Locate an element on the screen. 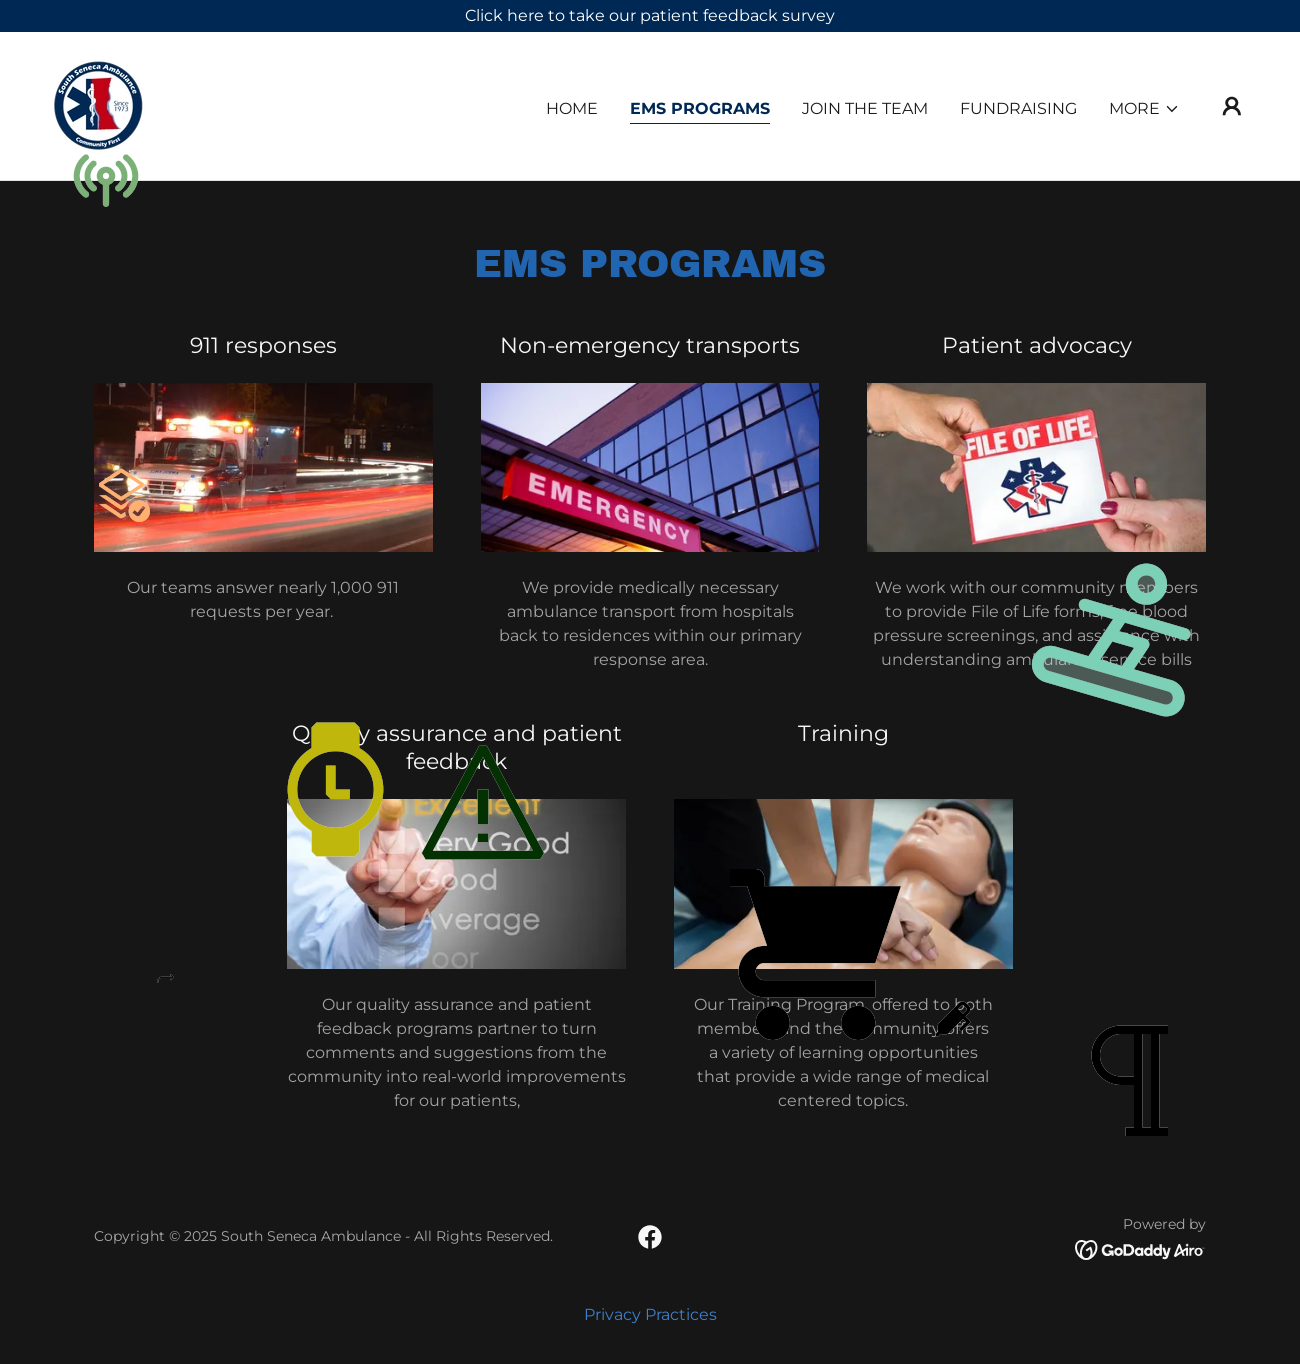  view active layers in the editor is located at coordinates (121, 493).